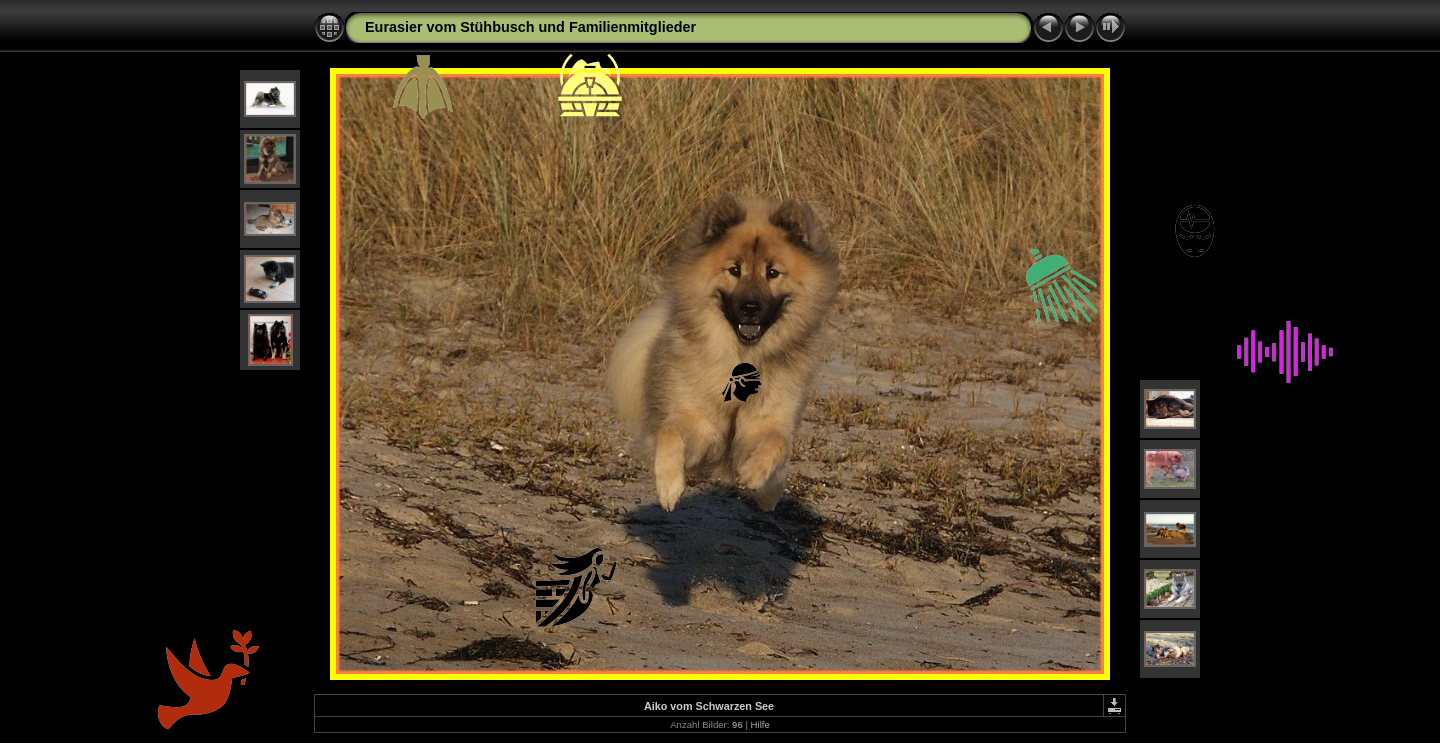 Image resolution: width=1440 pixels, height=743 pixels. I want to click on indicates duck or waterfowl-related content in a game, so click(423, 87).